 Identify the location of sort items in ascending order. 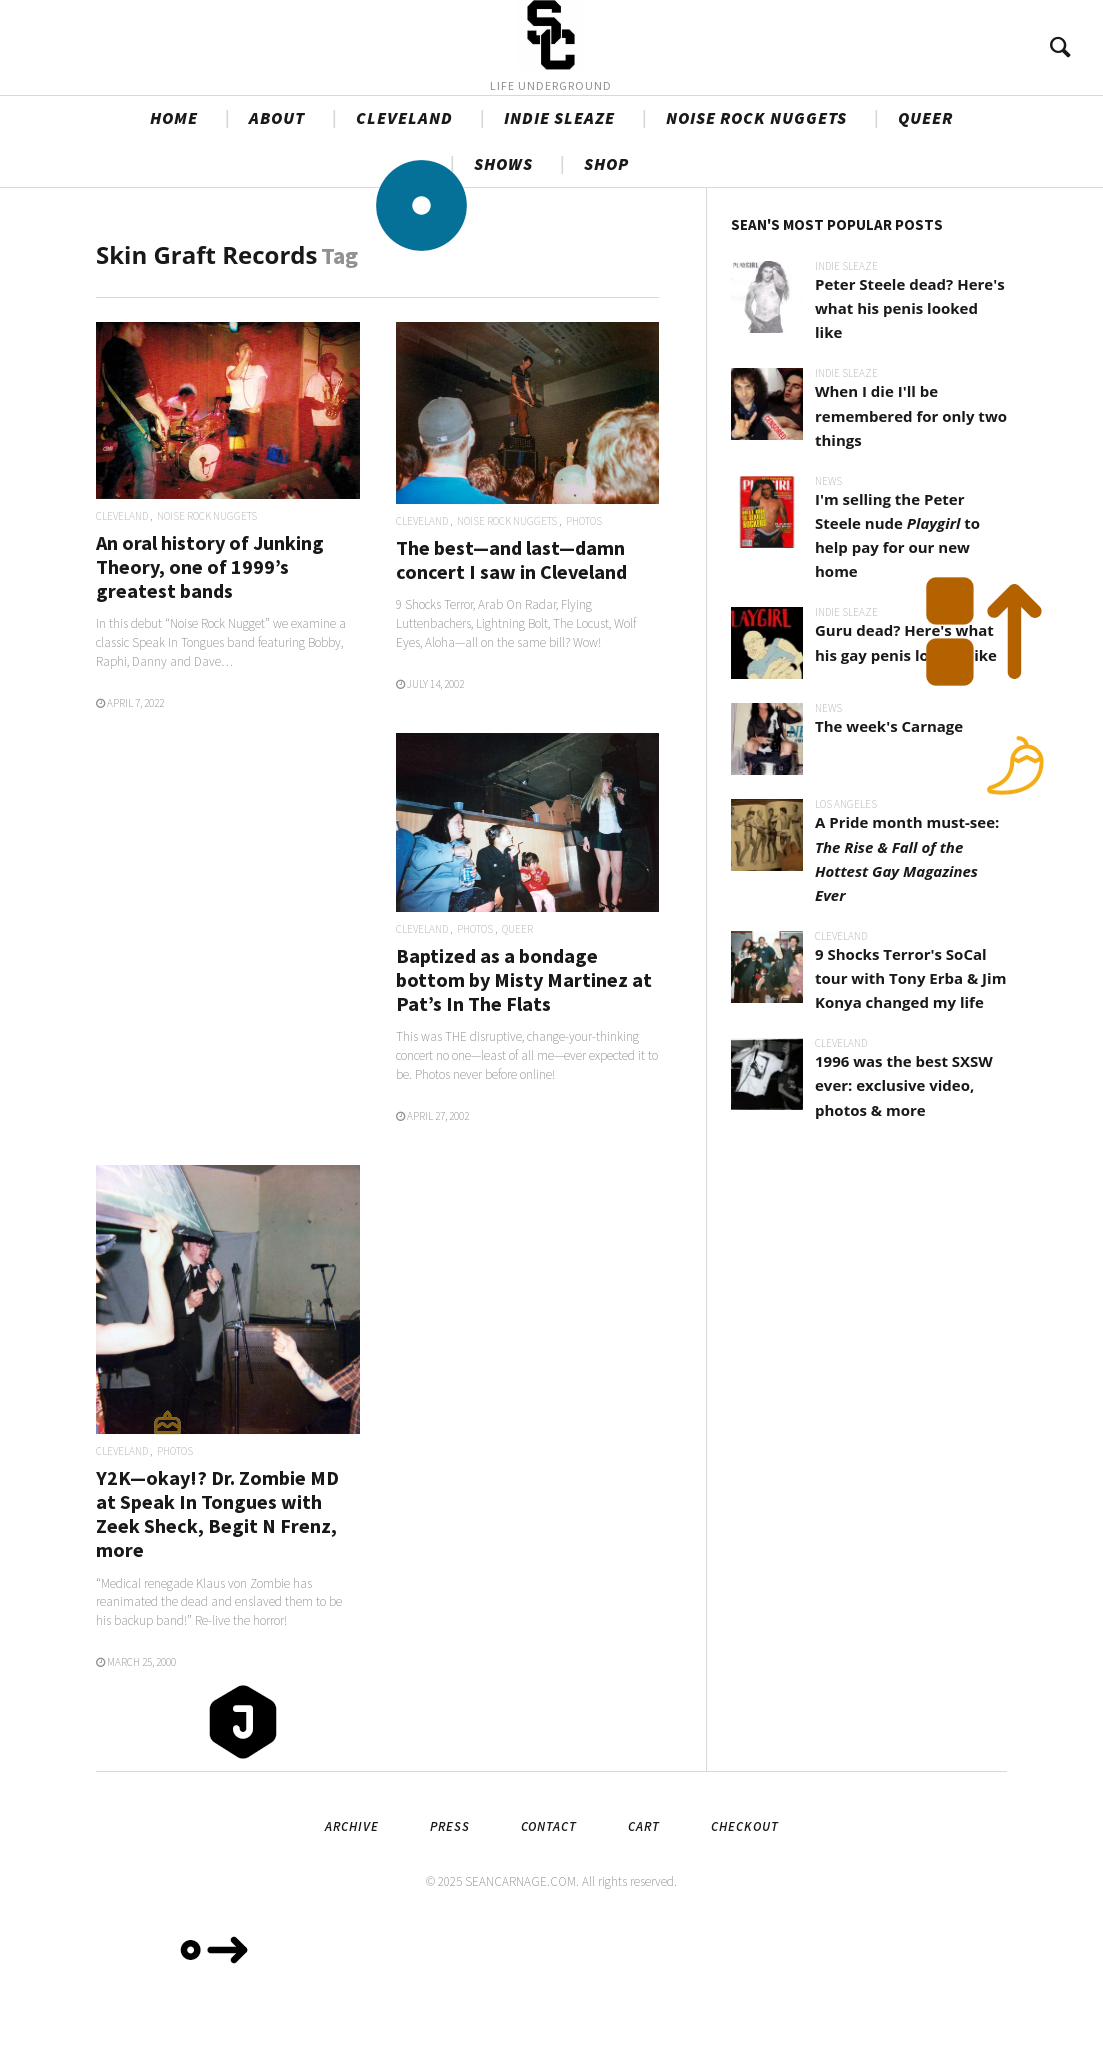
(980, 631).